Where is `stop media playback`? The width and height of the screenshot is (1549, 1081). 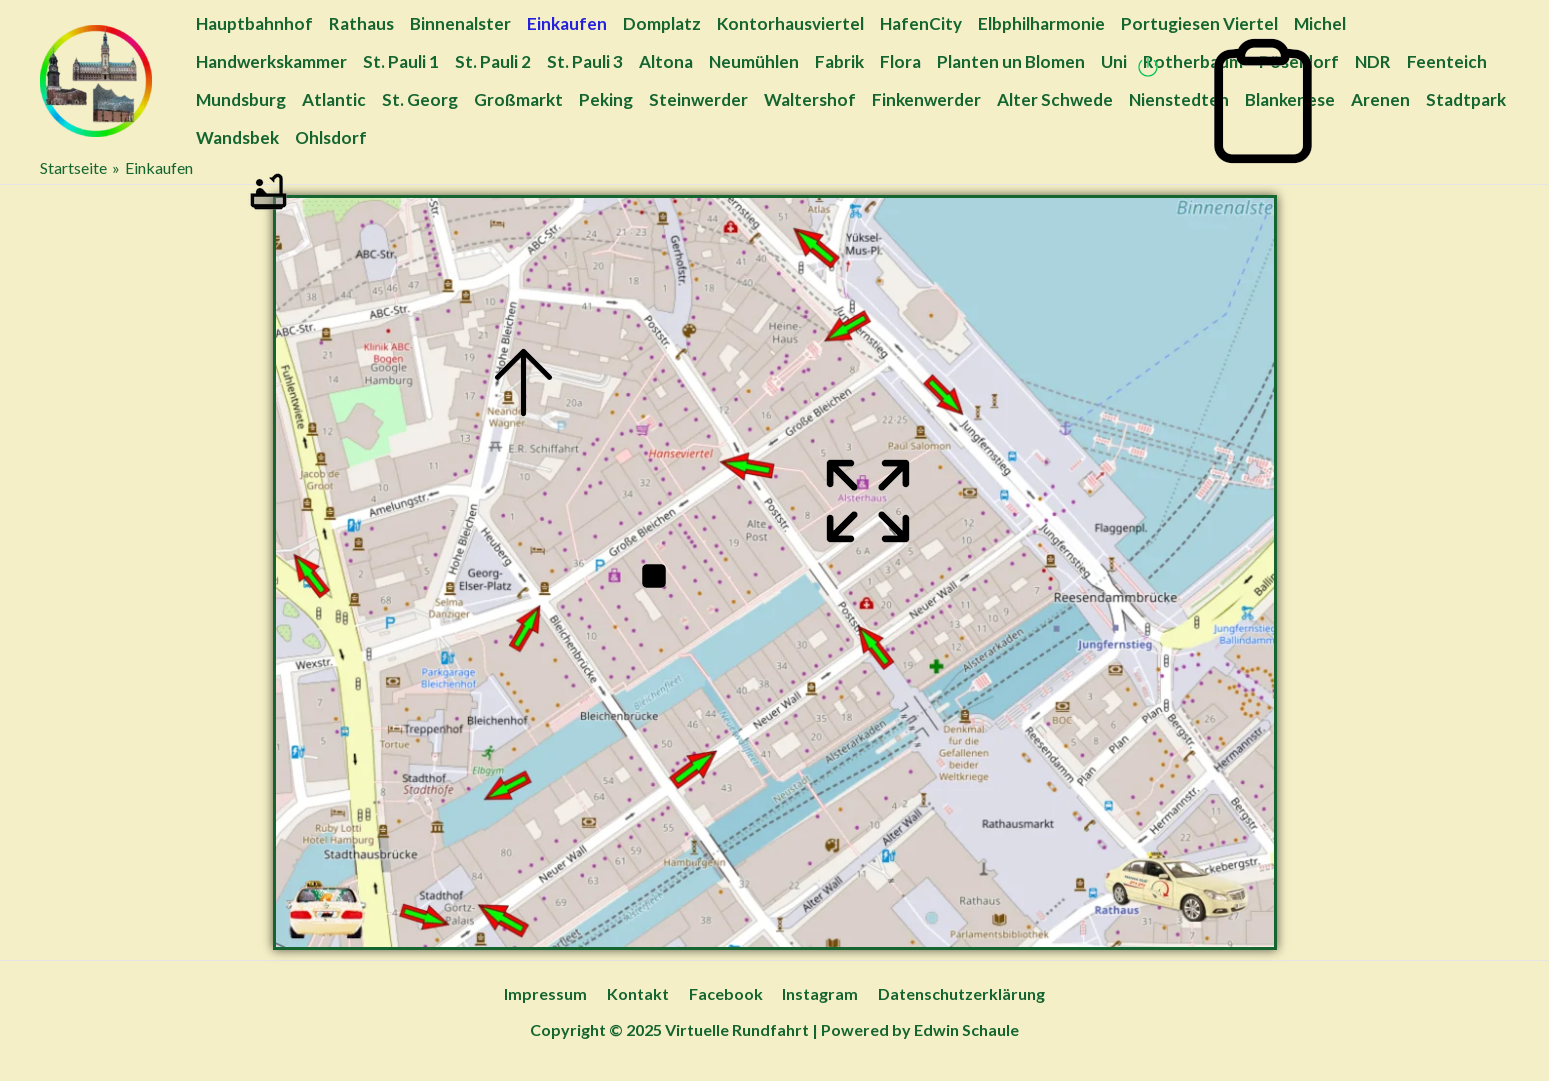 stop media playback is located at coordinates (654, 576).